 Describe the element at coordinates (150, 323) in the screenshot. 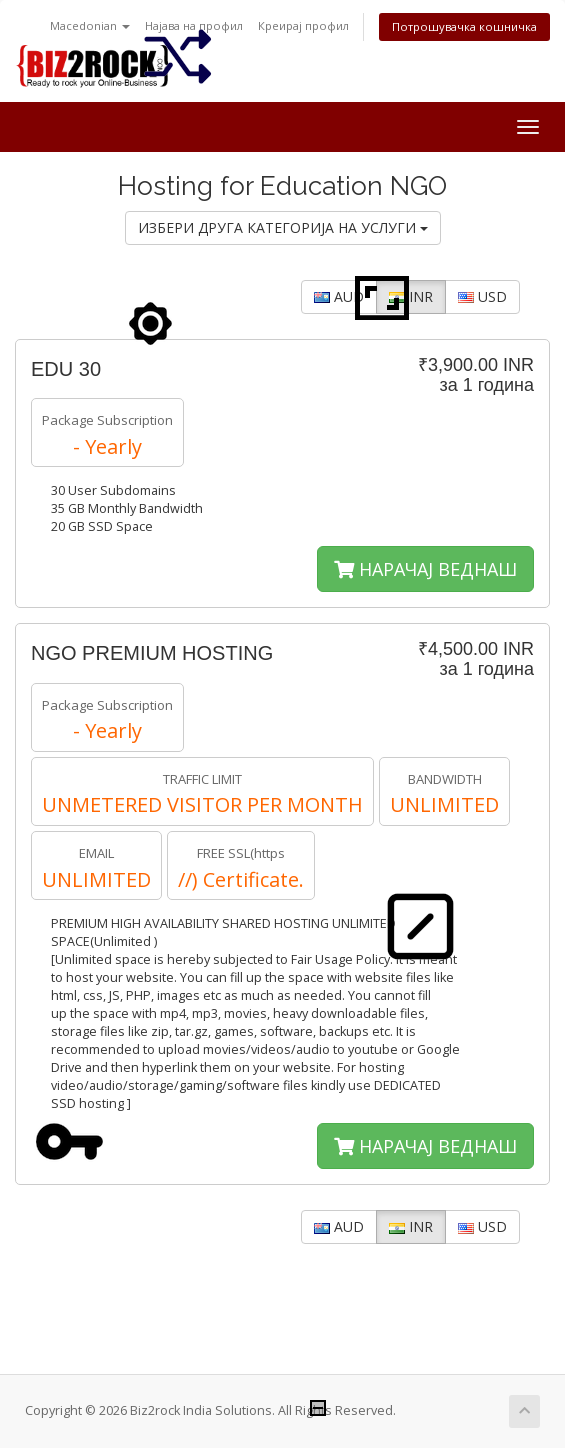

I see `increase screen brightness` at that location.